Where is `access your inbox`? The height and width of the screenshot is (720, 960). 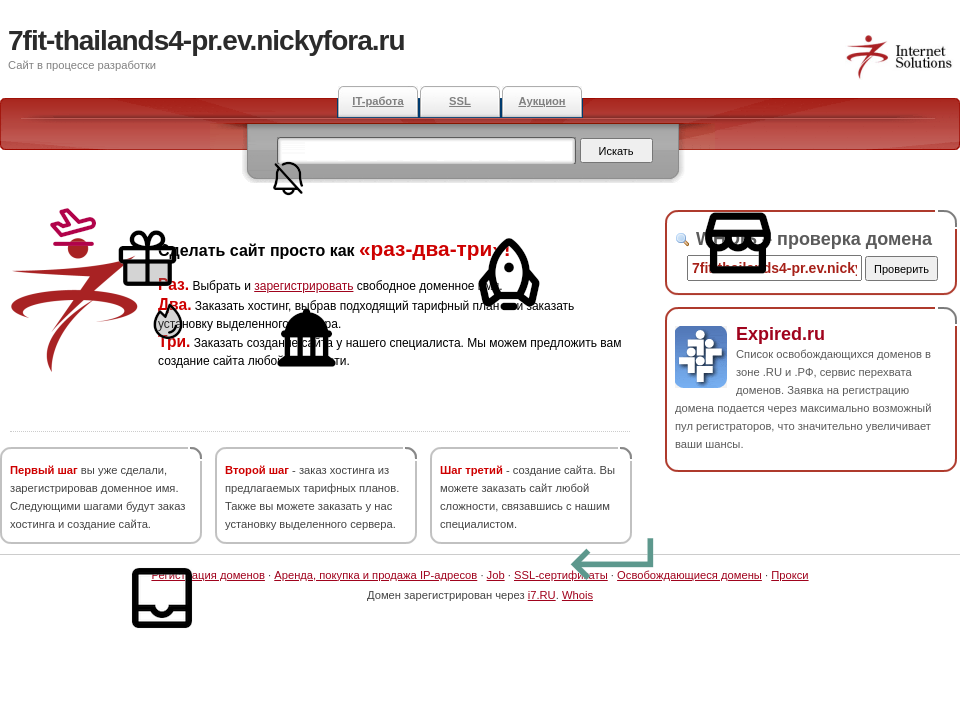 access your inbox is located at coordinates (162, 598).